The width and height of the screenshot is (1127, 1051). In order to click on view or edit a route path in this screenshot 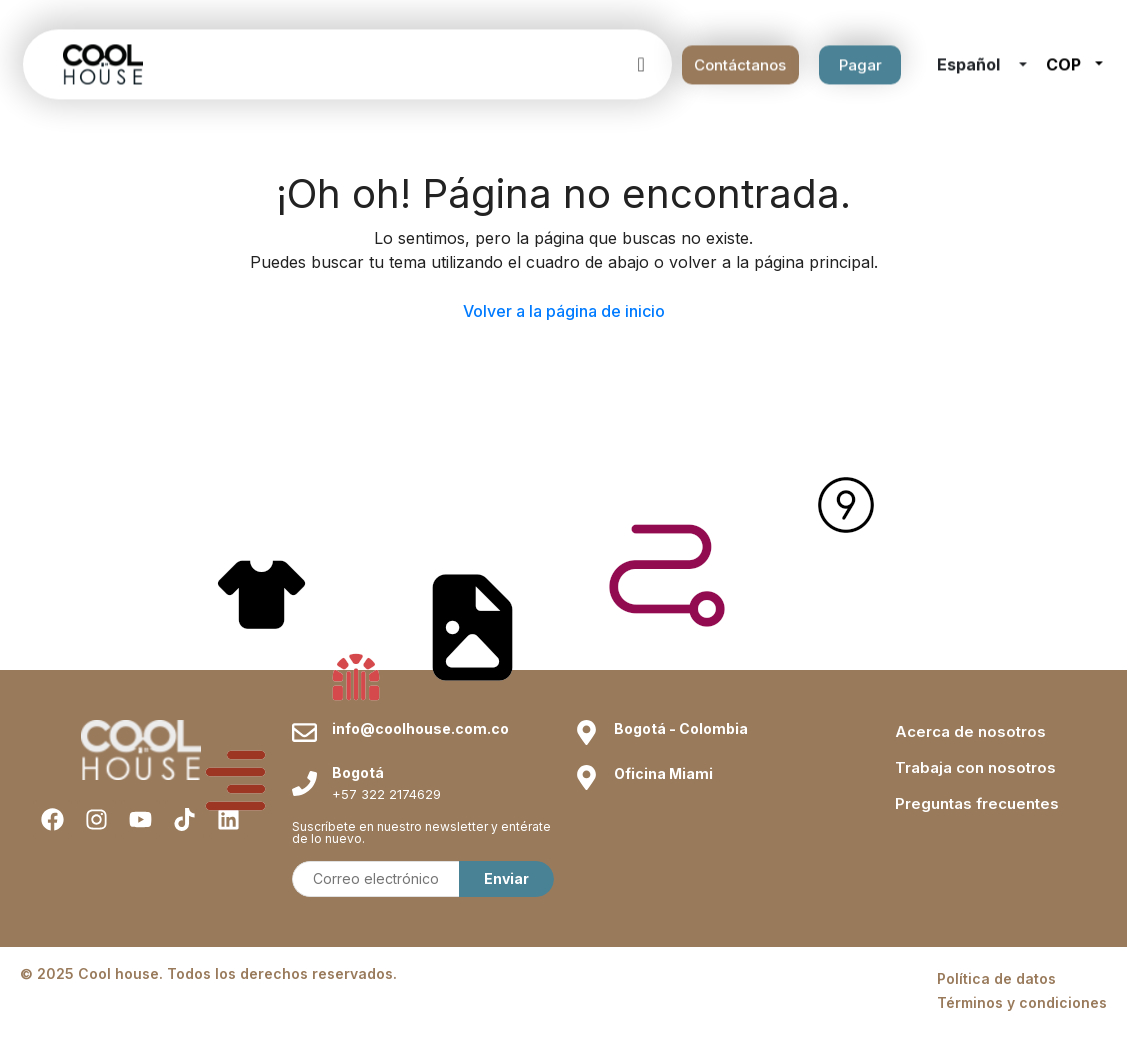, I will do `click(667, 569)`.